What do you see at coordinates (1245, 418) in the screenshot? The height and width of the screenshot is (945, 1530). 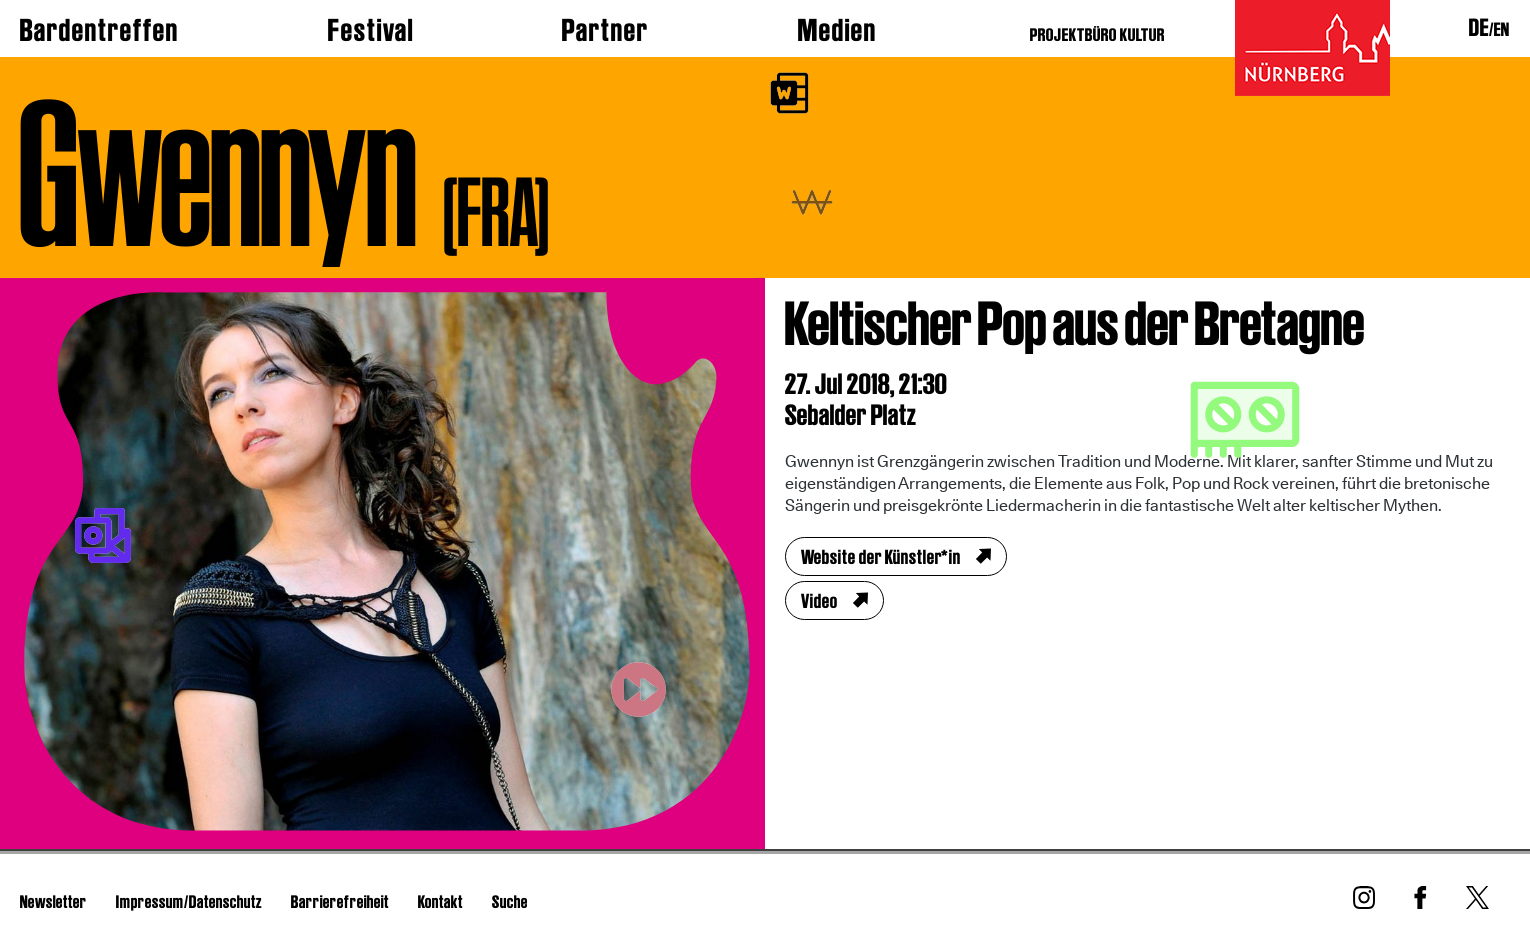 I see `view graphics card or GPU information` at bounding box center [1245, 418].